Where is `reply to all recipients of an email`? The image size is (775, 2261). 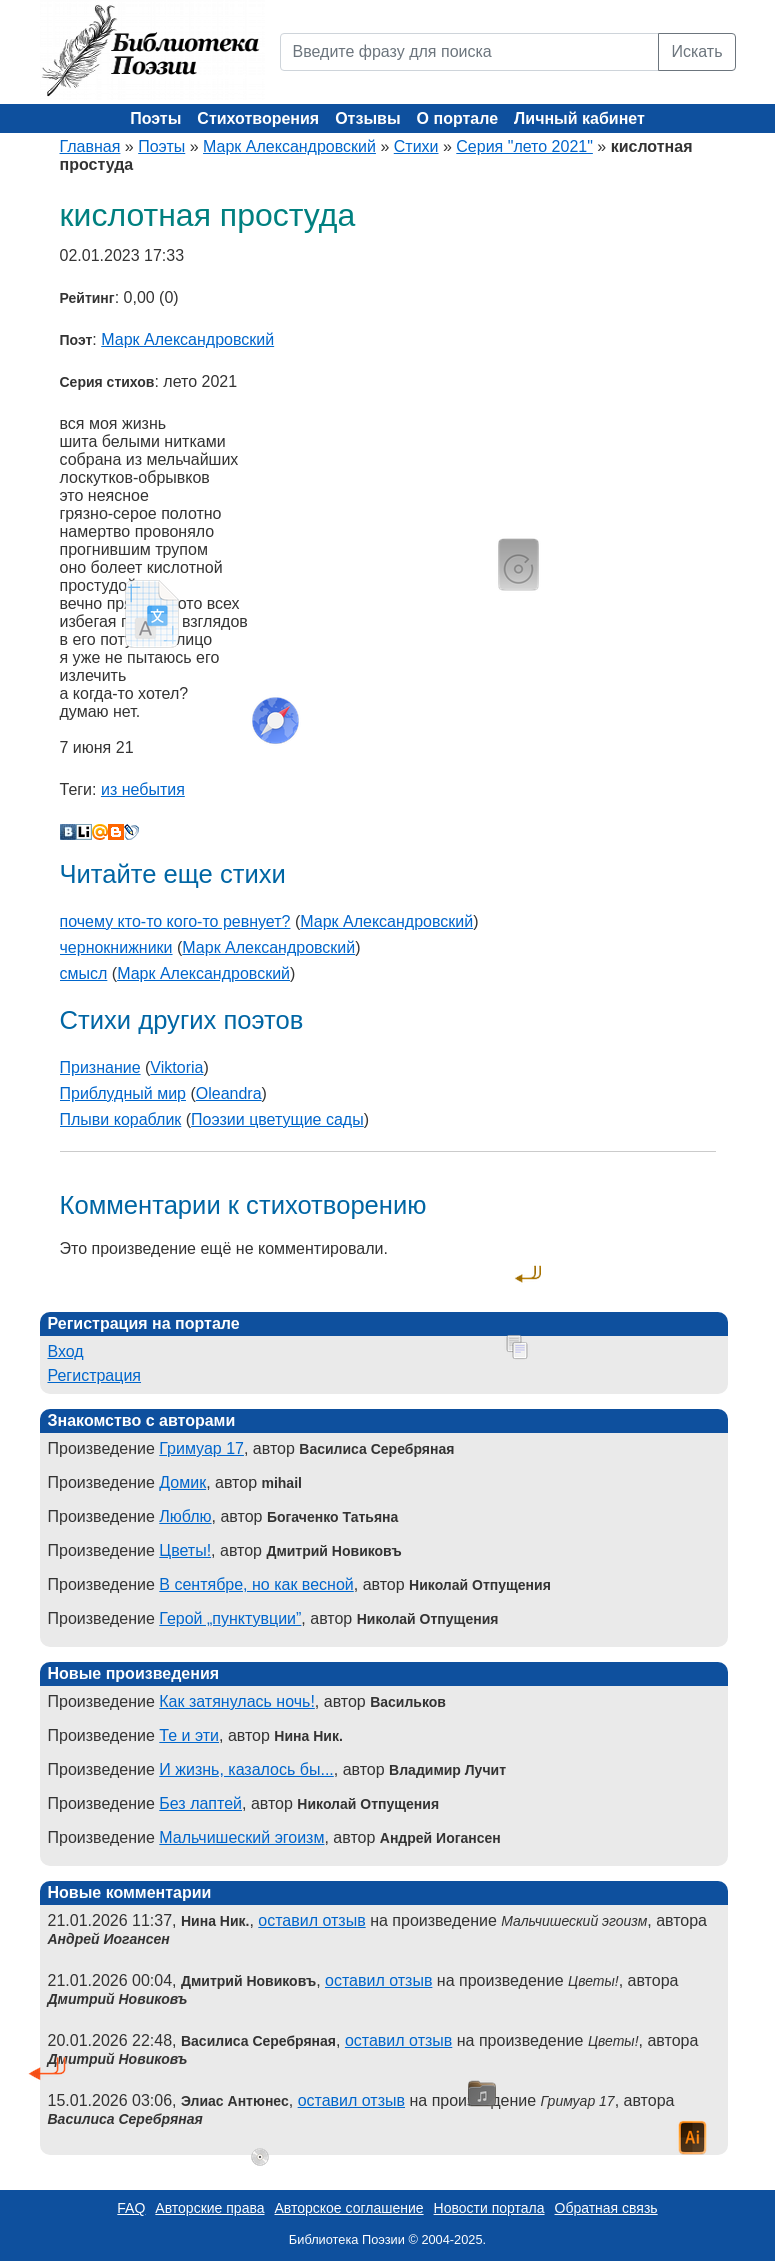 reply to all recipients of an email is located at coordinates (46, 2068).